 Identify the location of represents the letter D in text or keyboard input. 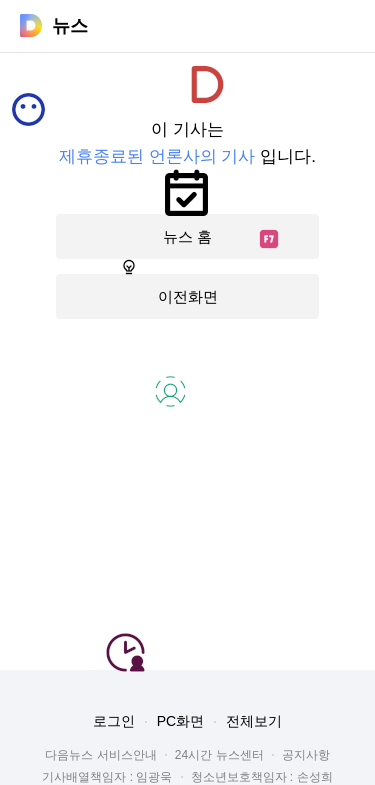
(207, 84).